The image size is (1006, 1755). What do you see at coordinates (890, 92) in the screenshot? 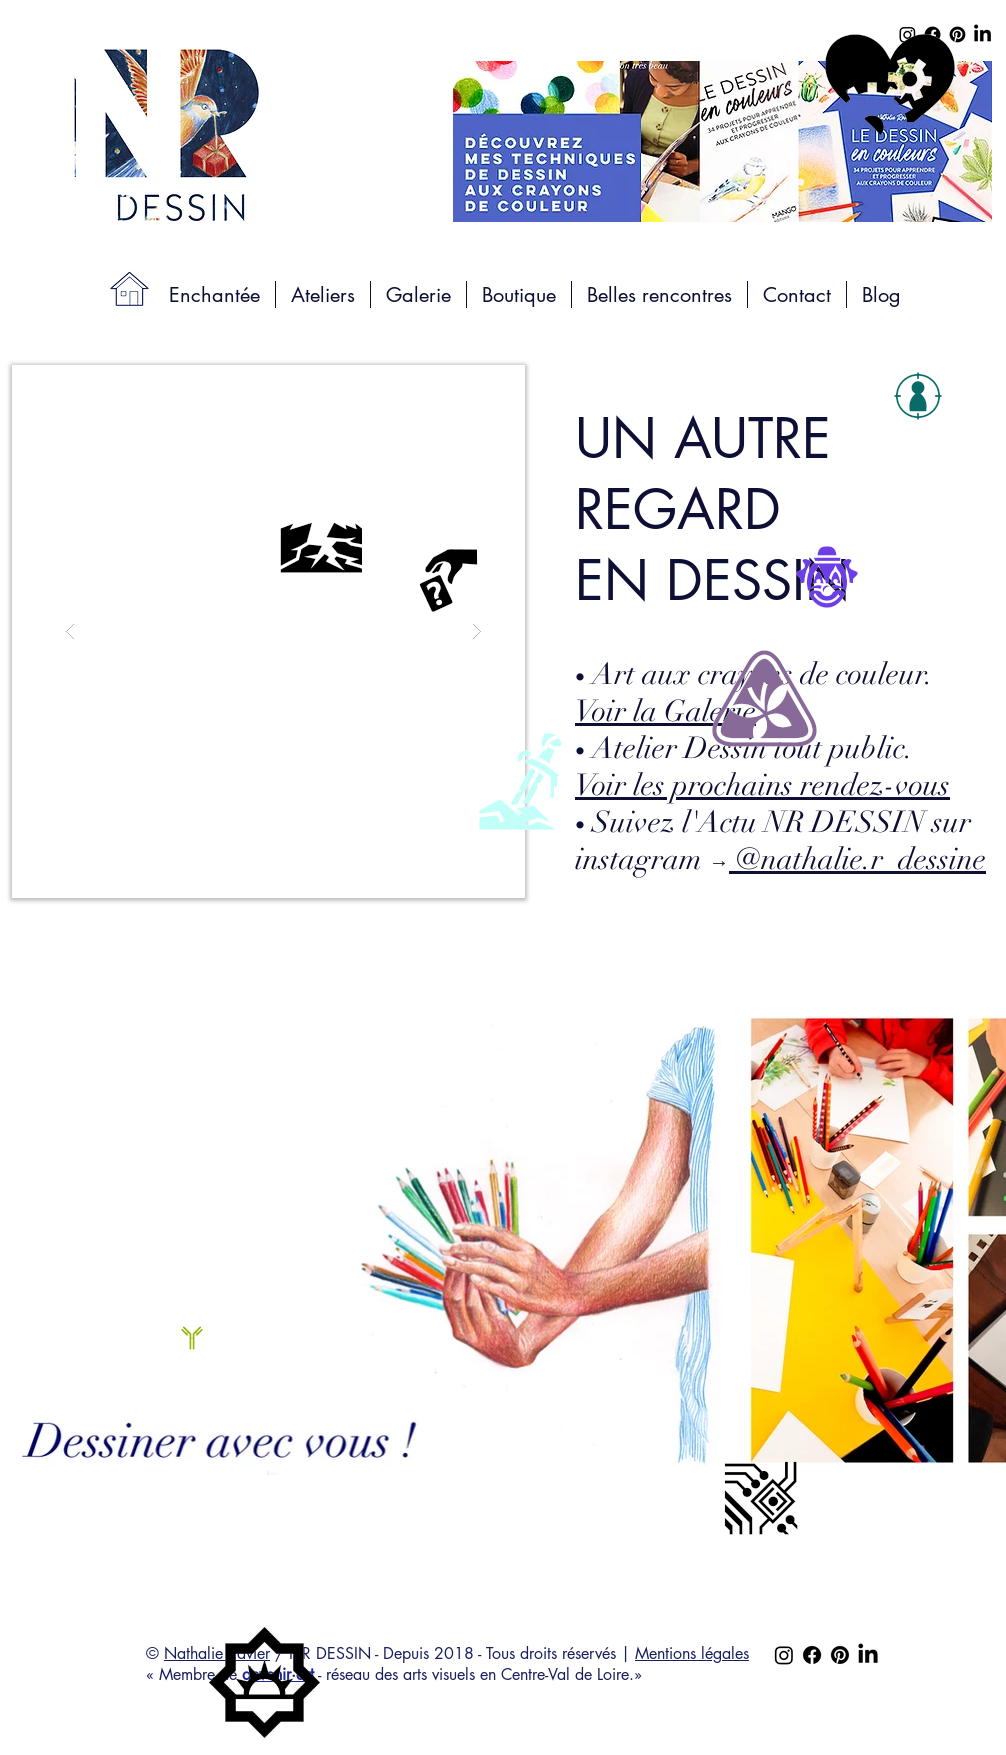
I see `explore hidden romance or secret admirer features` at bounding box center [890, 92].